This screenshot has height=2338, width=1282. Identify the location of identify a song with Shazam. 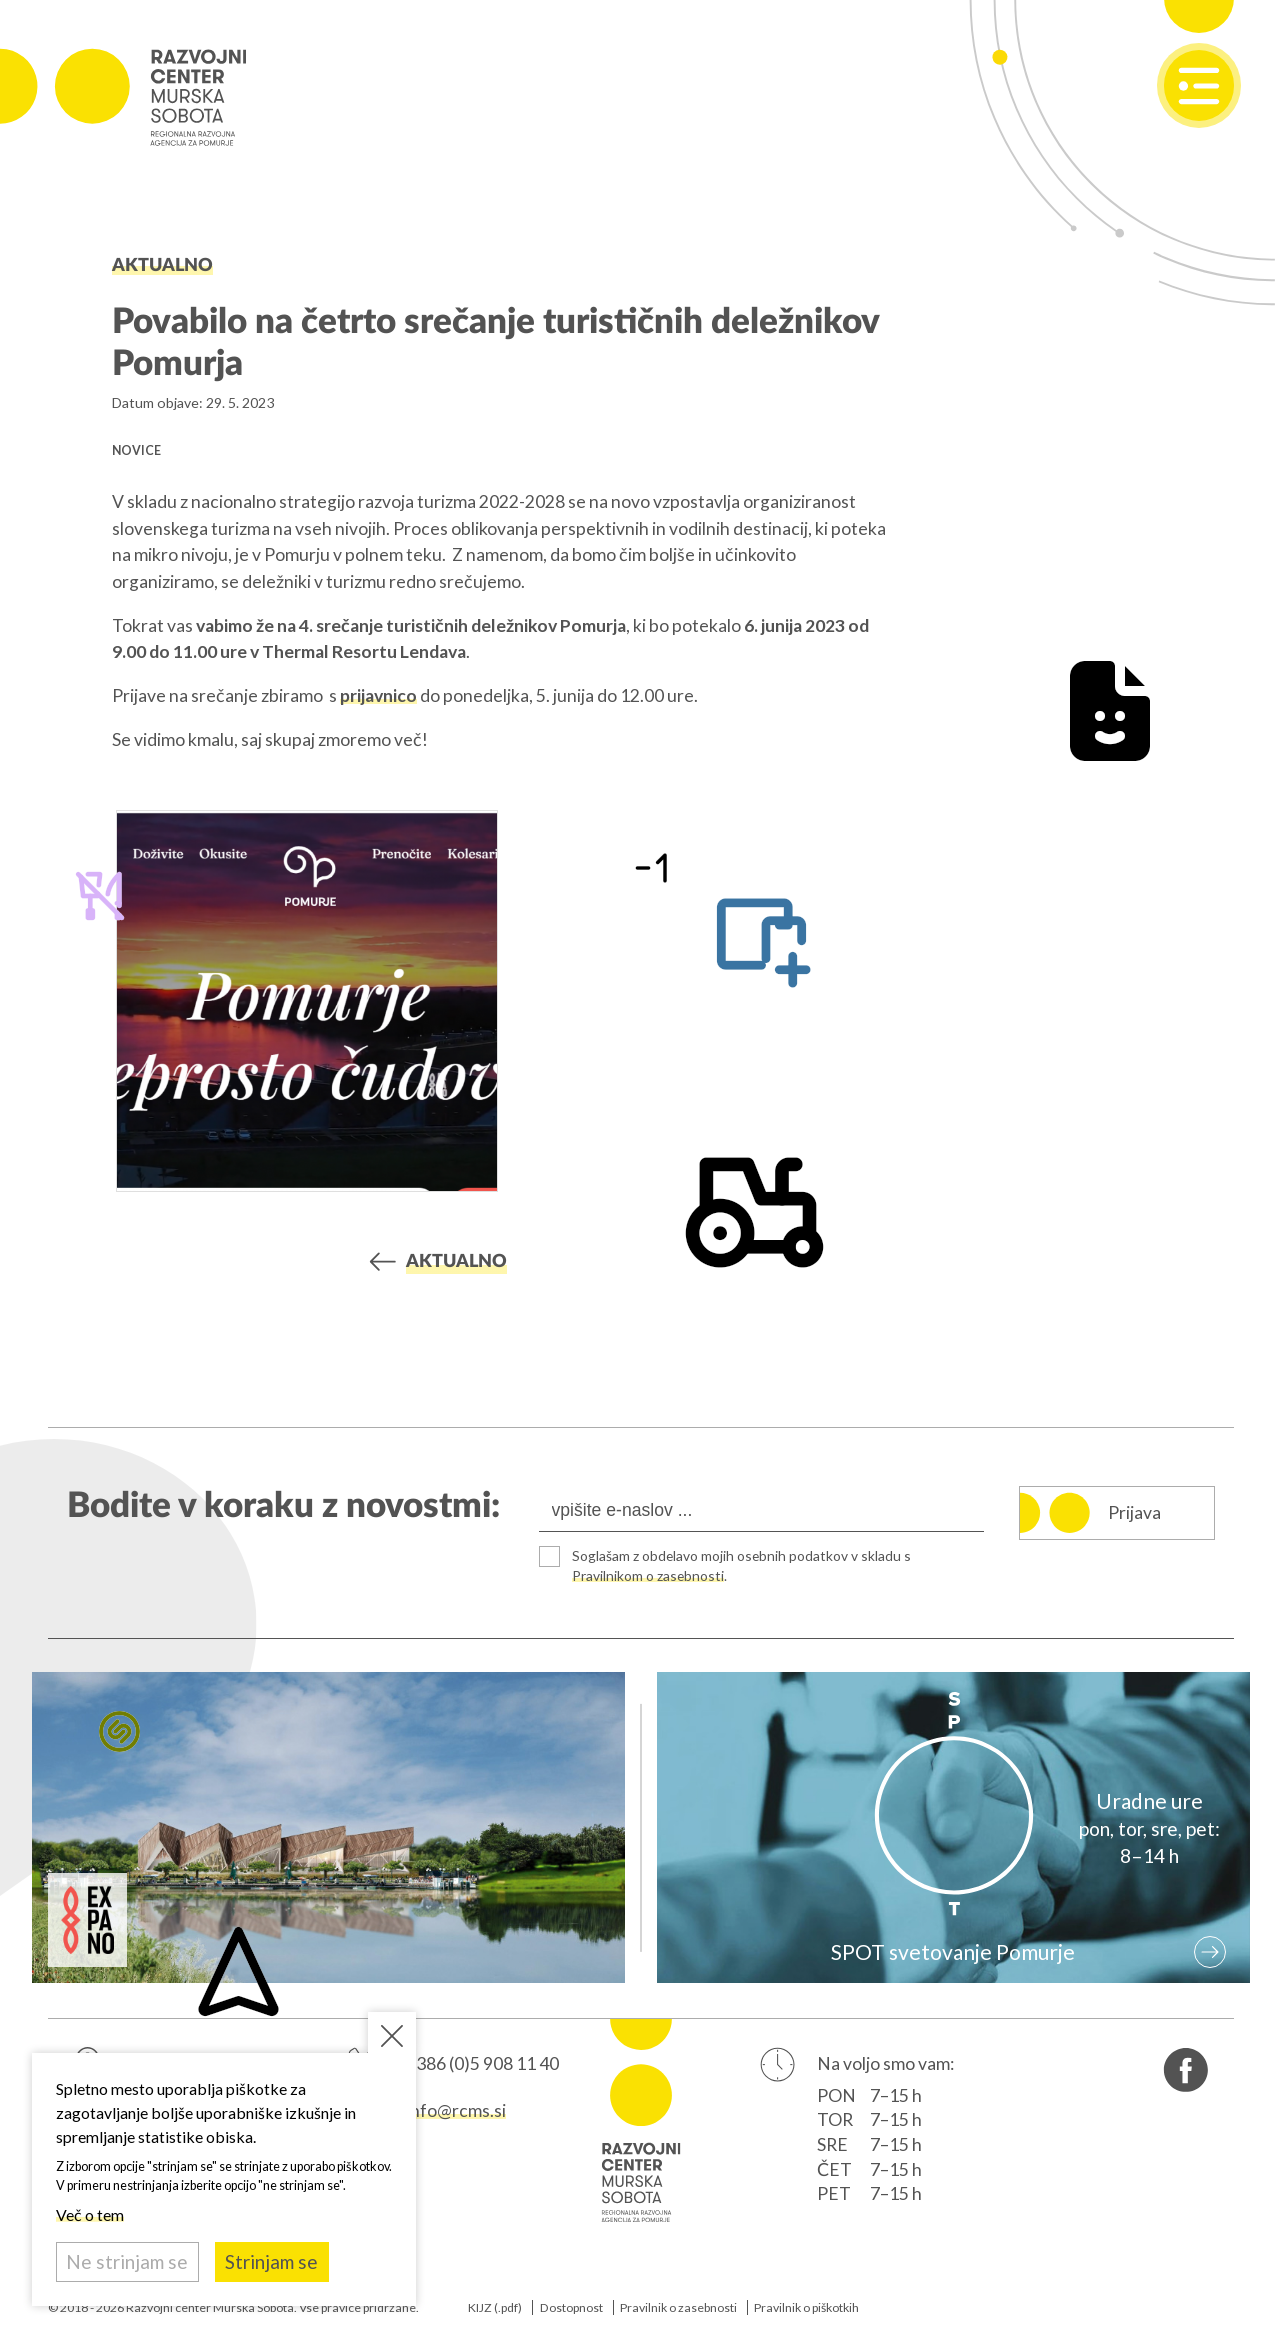
(119, 1731).